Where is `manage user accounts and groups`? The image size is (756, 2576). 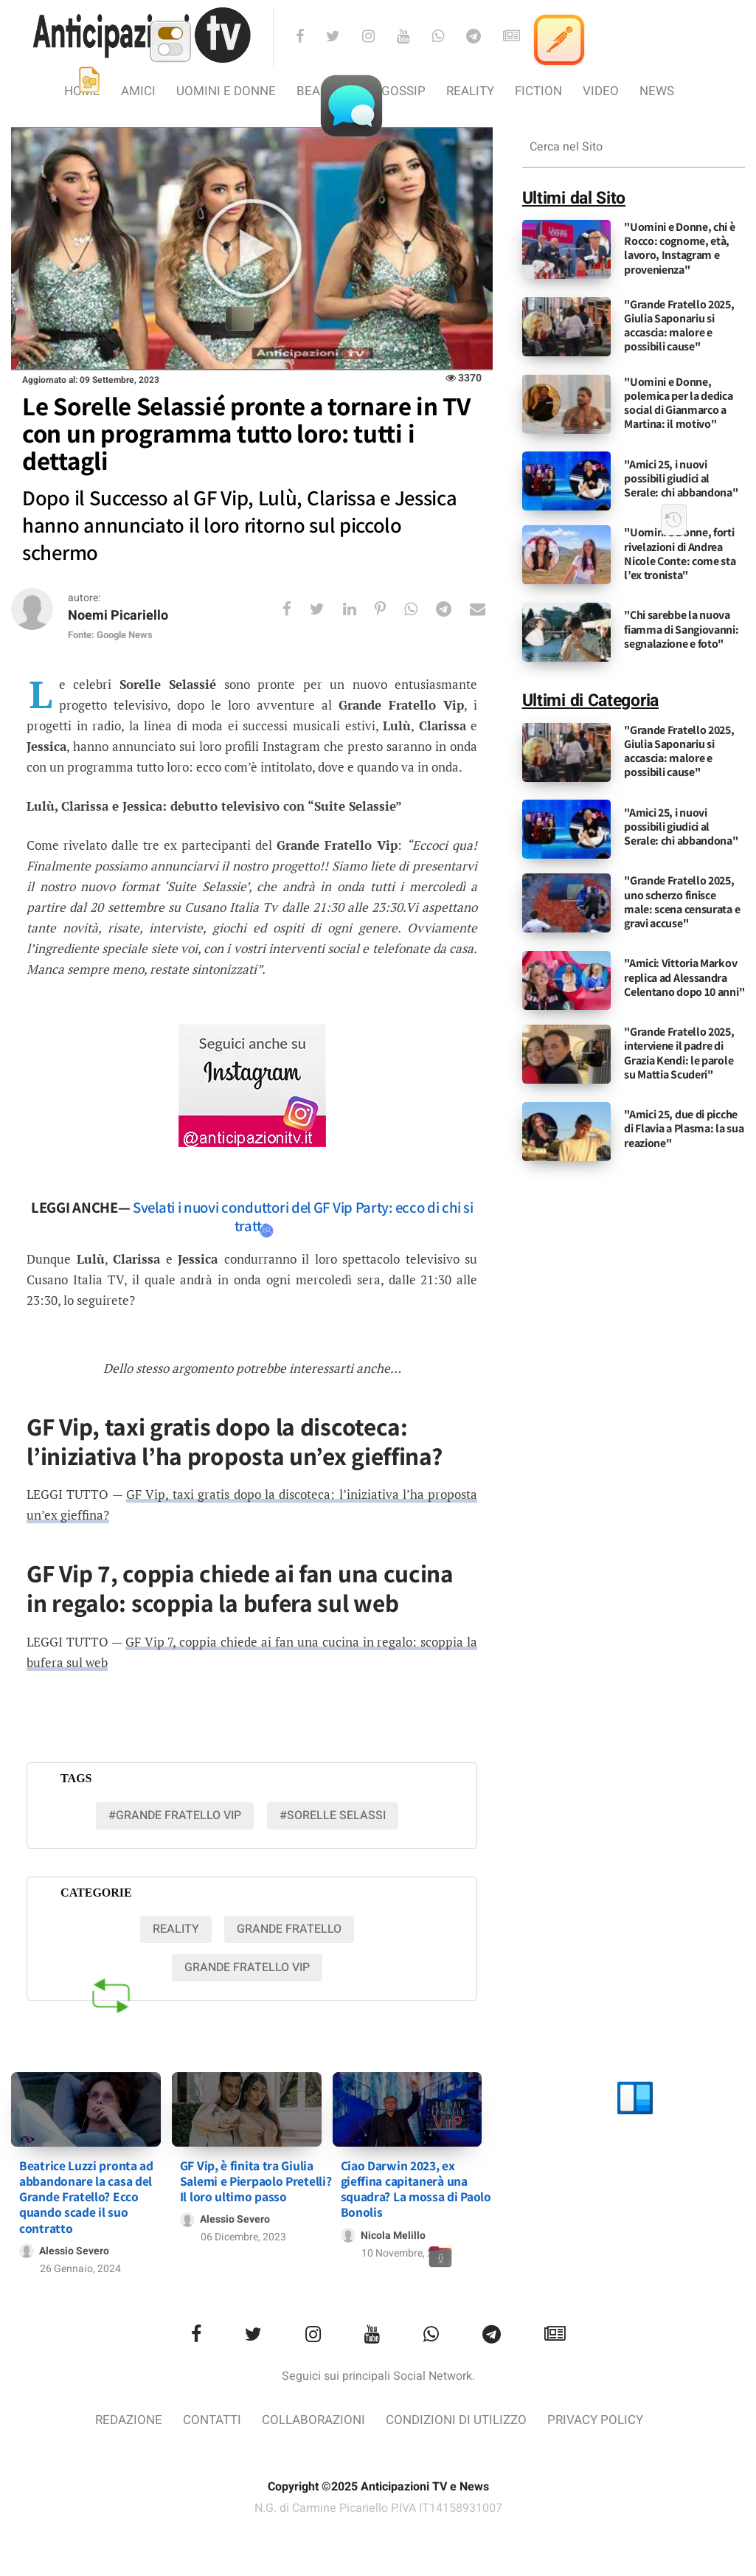
manage user accounts and groups is located at coordinates (266, 1230).